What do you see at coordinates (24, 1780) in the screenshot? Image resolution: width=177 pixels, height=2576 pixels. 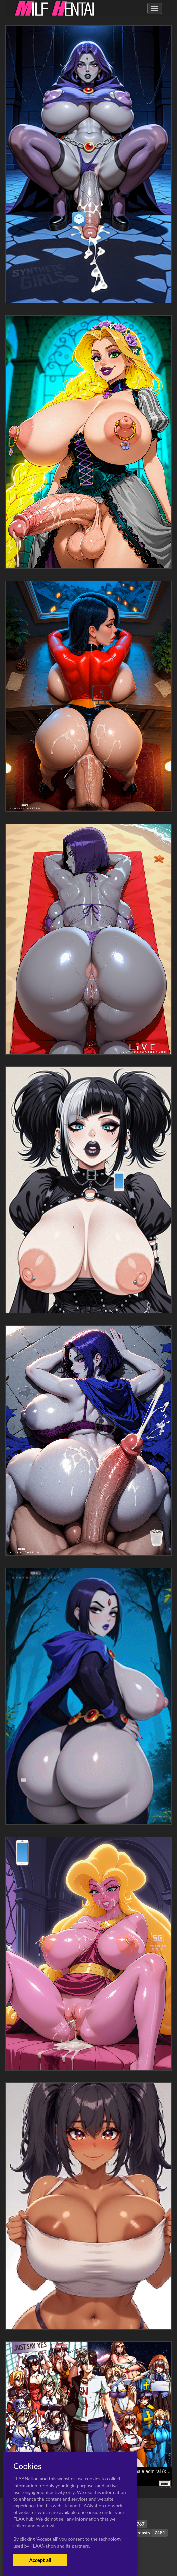 I see `open keyboard settings` at bounding box center [24, 1780].